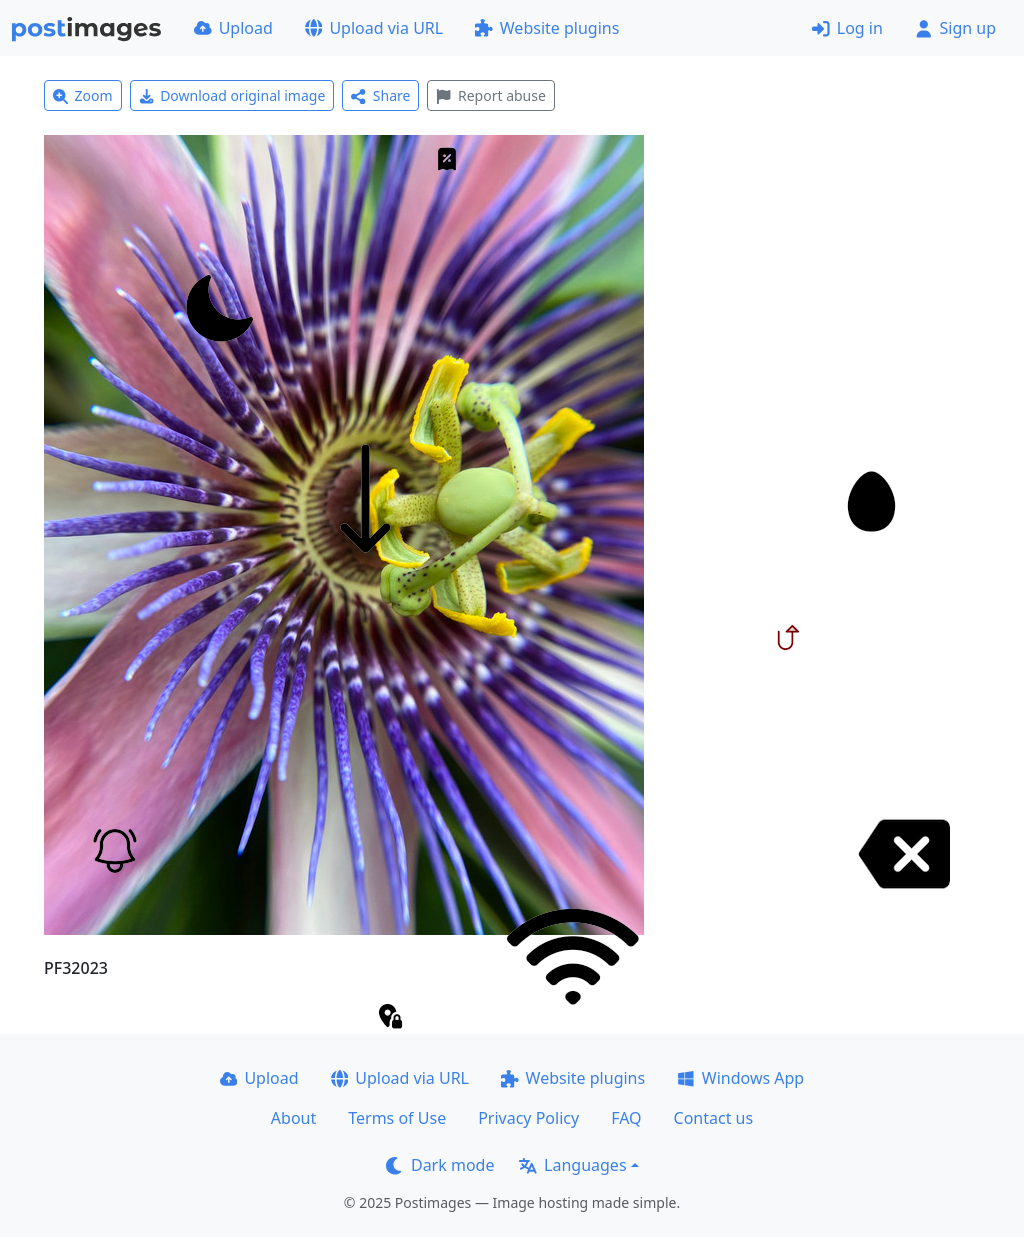 The width and height of the screenshot is (1024, 1237). I want to click on scroll down for more content, so click(365, 498).